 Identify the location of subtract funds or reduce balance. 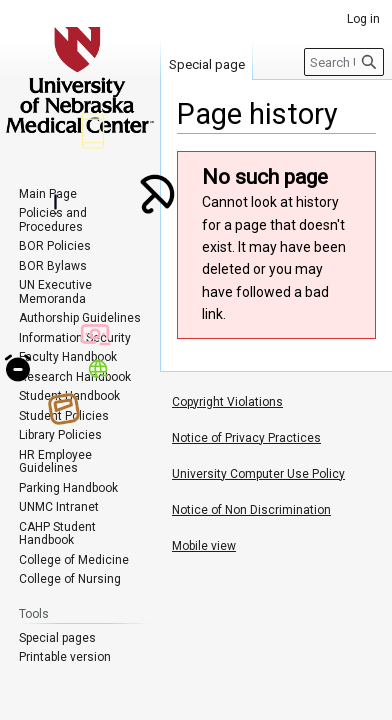
(95, 334).